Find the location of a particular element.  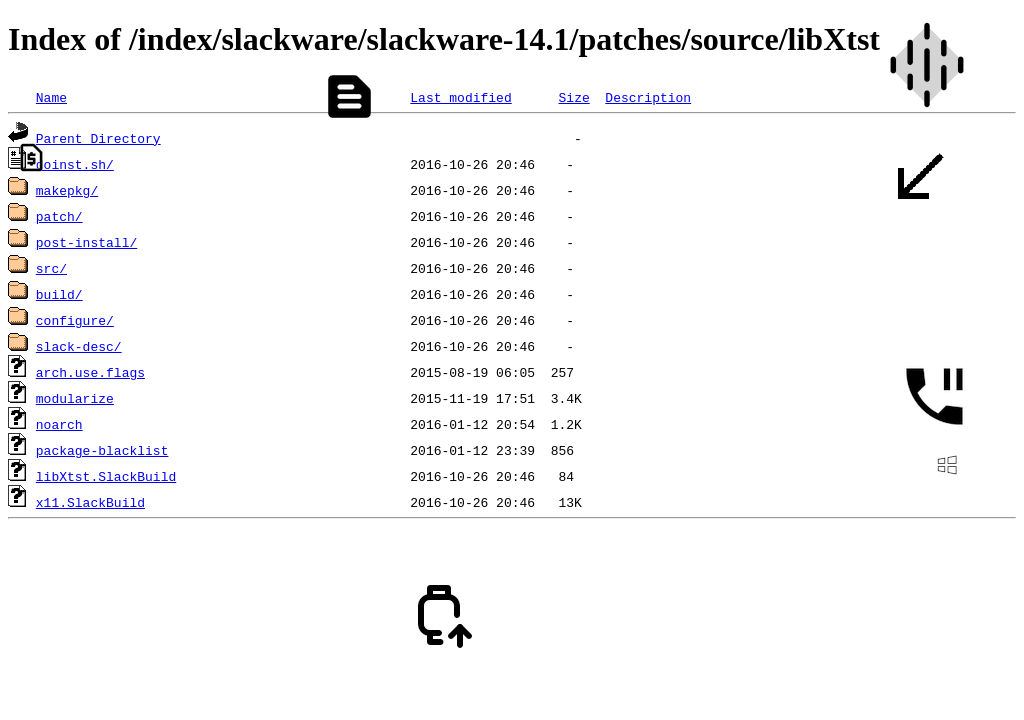

view text snippet or document preview is located at coordinates (349, 96).